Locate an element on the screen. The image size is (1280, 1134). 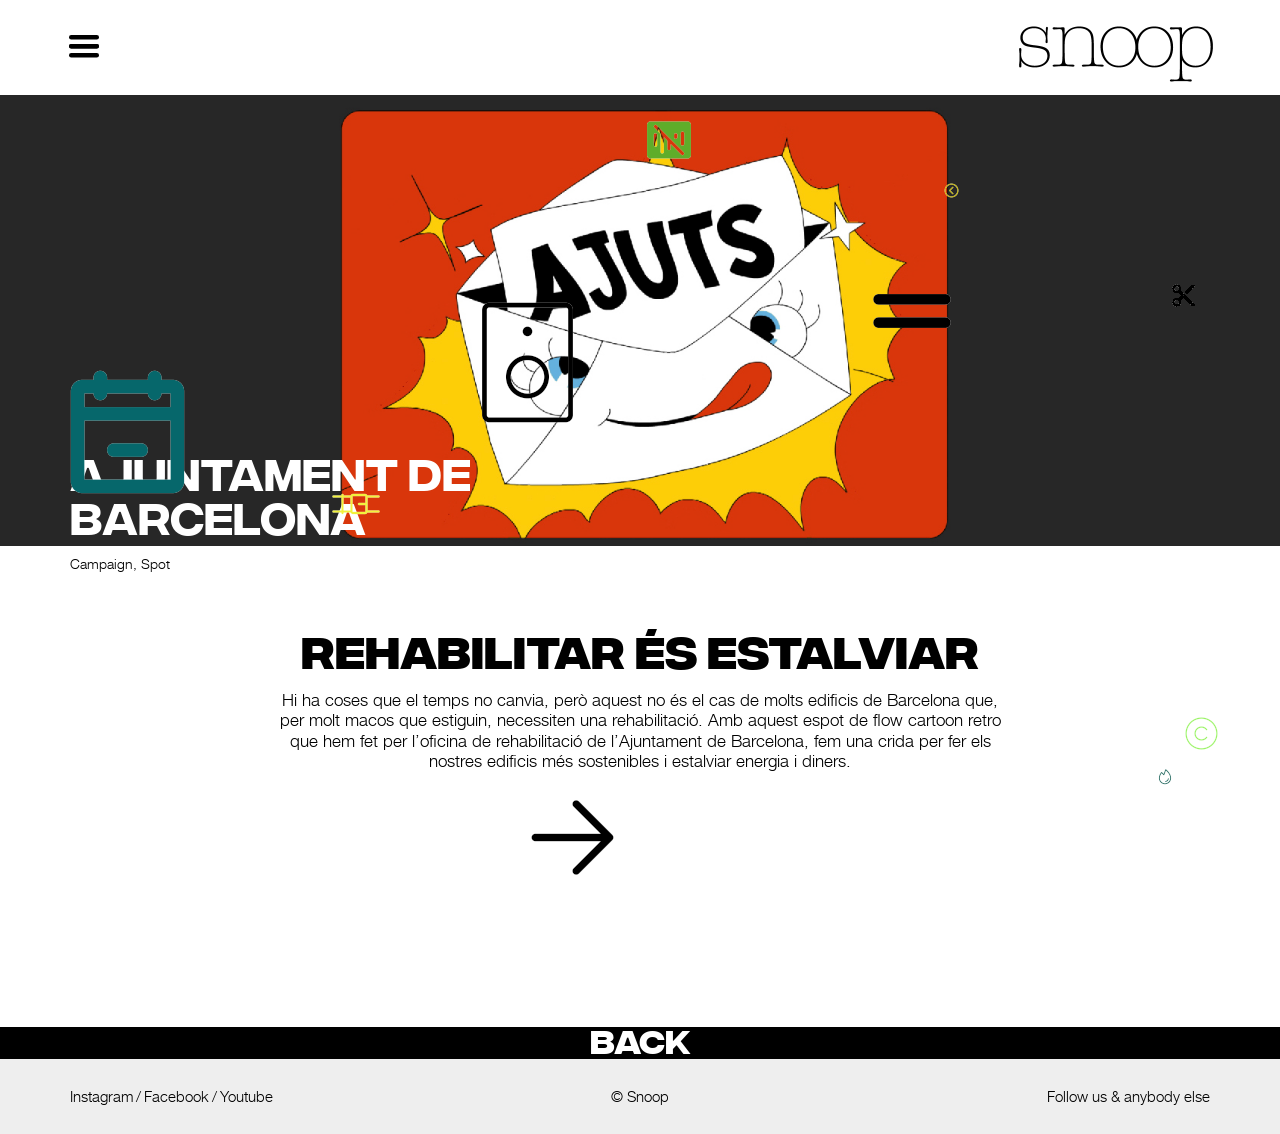
go back to the previous screen is located at coordinates (951, 190).